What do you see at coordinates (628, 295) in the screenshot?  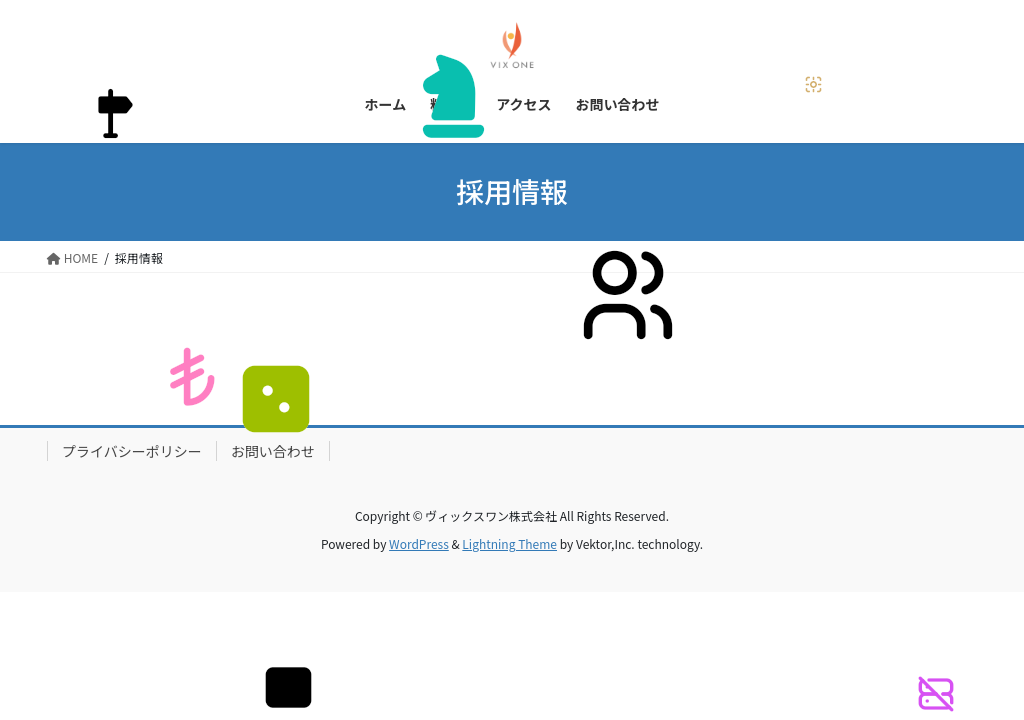 I see `view all users or team members` at bounding box center [628, 295].